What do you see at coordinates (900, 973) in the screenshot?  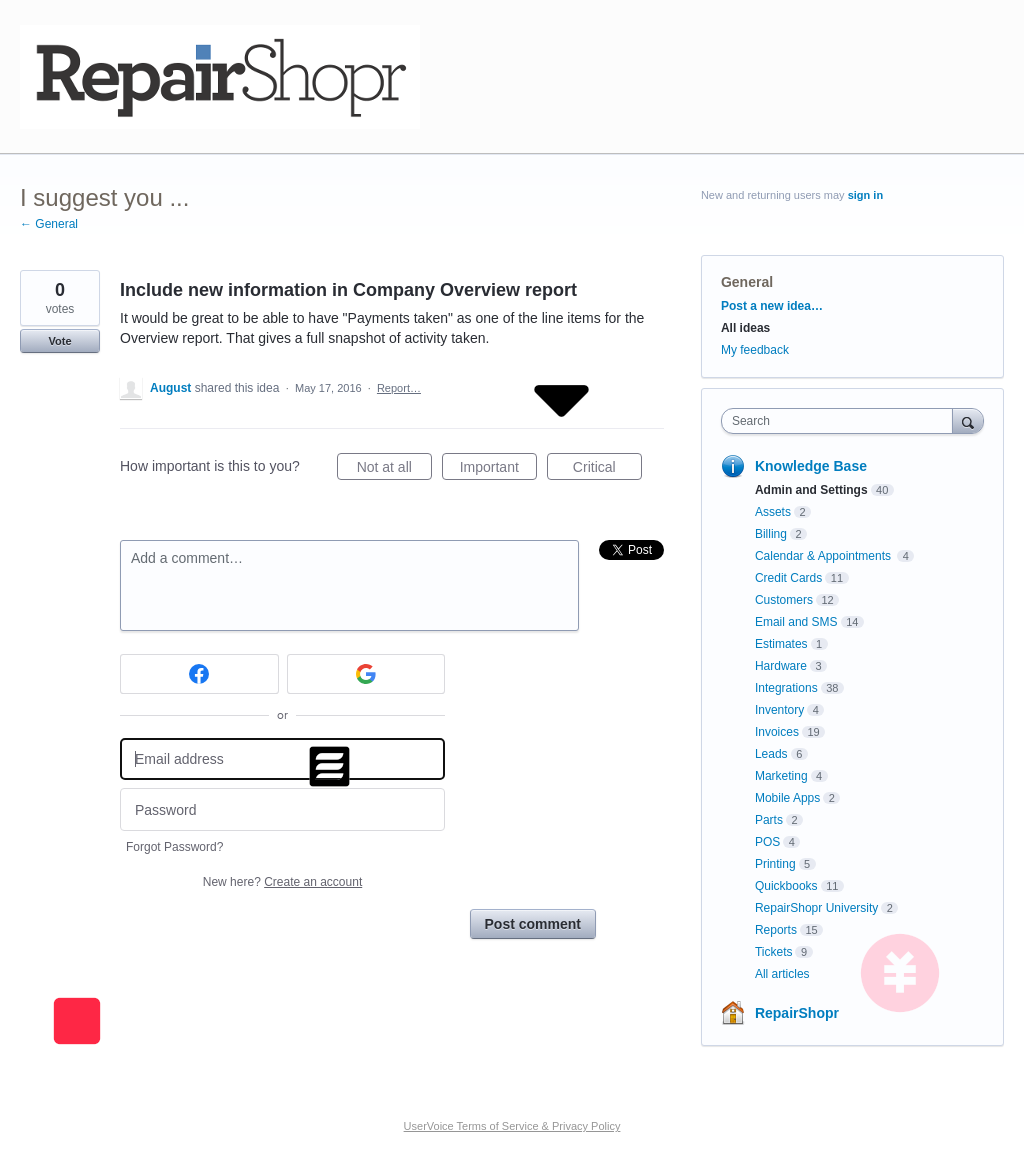 I see `view balance in chinese yuan` at bounding box center [900, 973].